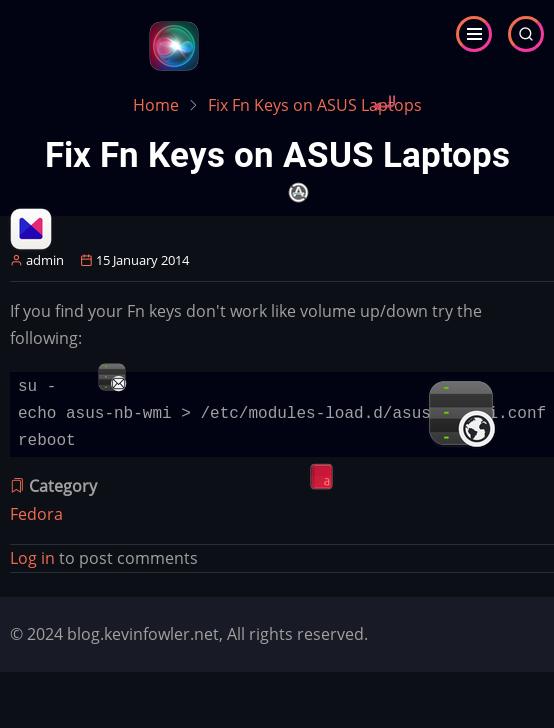 The width and height of the screenshot is (554, 728). What do you see at coordinates (174, 46) in the screenshot?
I see `activate Siri voice assistant` at bounding box center [174, 46].